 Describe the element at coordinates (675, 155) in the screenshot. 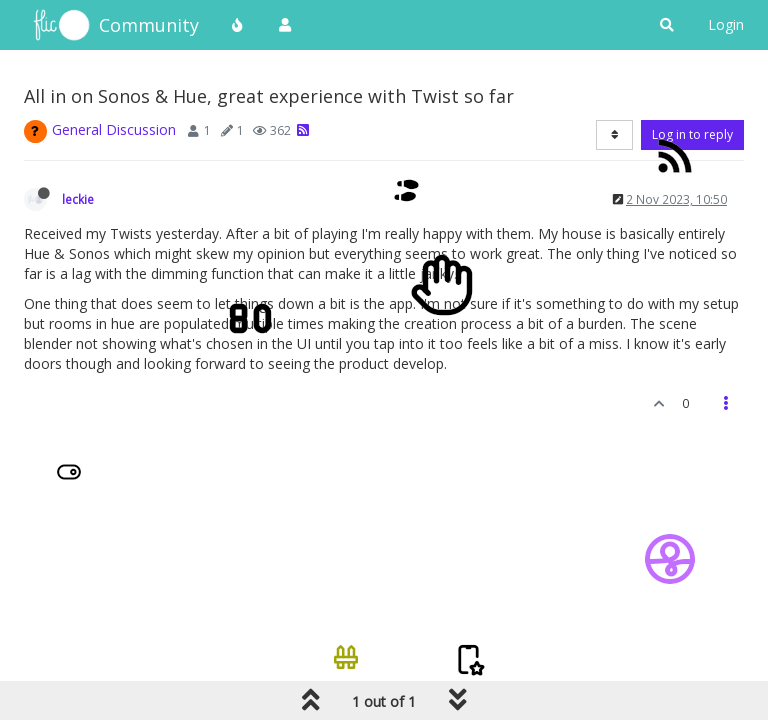

I see `subscribe to RSS feed` at that location.